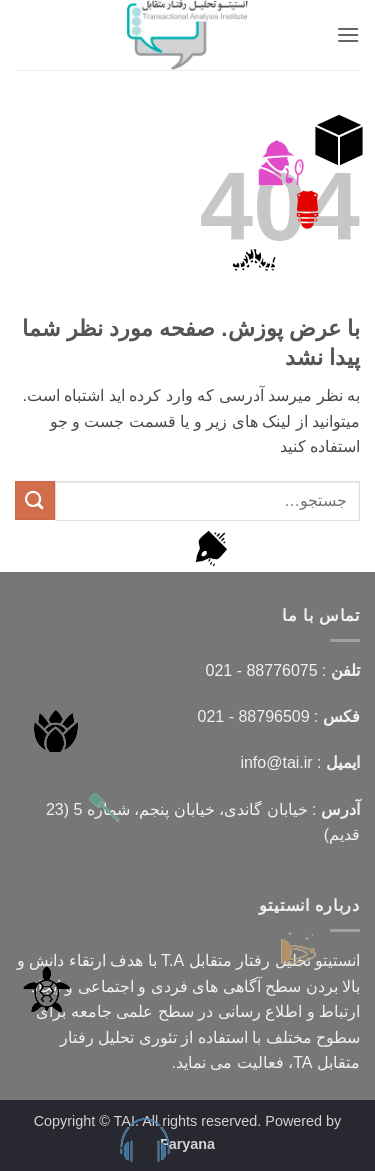 This screenshot has height=1171, width=375. Describe the element at coordinates (56, 730) in the screenshot. I see `access meditation or mindfulness features` at that location.